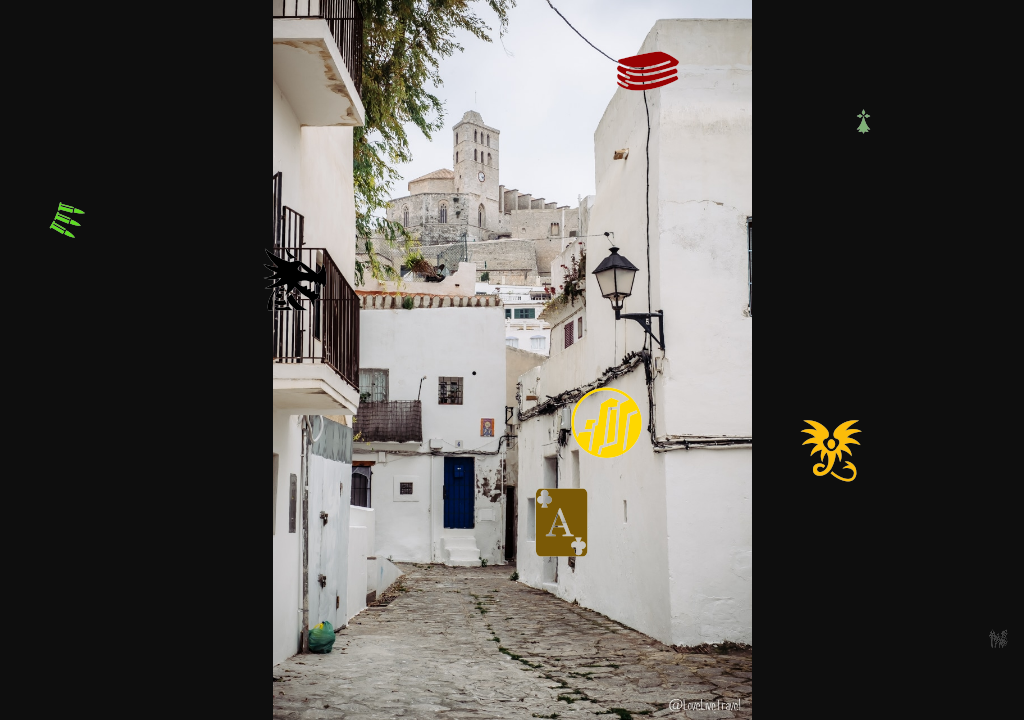 Image resolution: width=1024 pixels, height=720 pixels. What do you see at coordinates (606, 422) in the screenshot?
I see `navigate to rocky terrain or mountain area in game` at bounding box center [606, 422].